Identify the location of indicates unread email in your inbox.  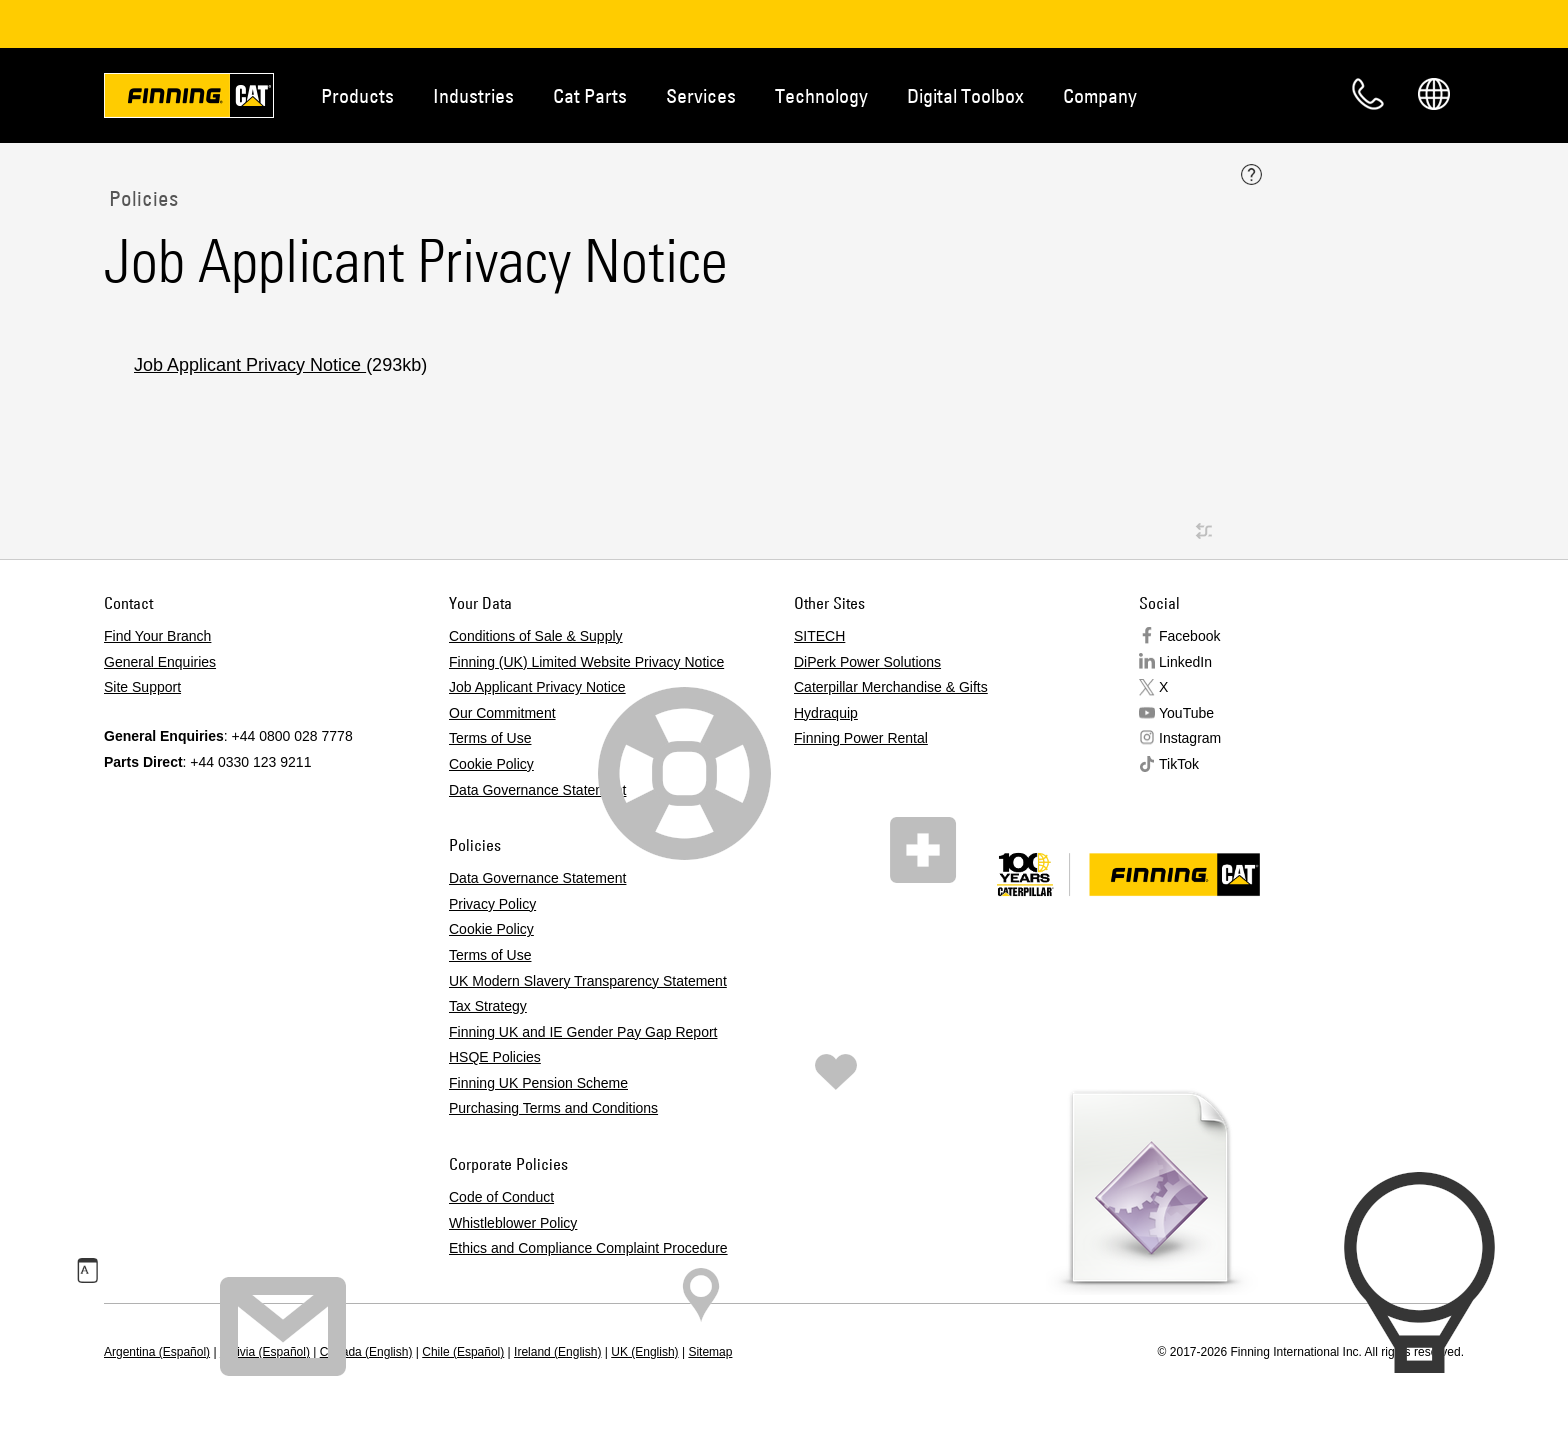
(283, 1322).